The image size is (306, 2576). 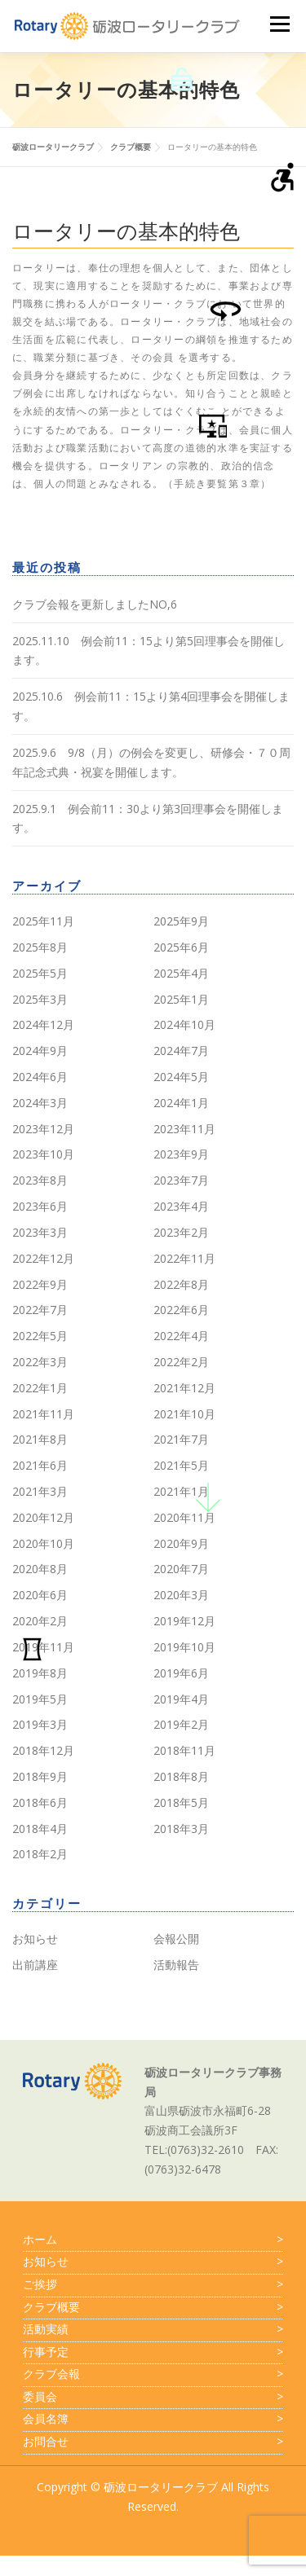 What do you see at coordinates (32, 1649) in the screenshot?
I see `switch to vertical panorama capture mode` at bounding box center [32, 1649].